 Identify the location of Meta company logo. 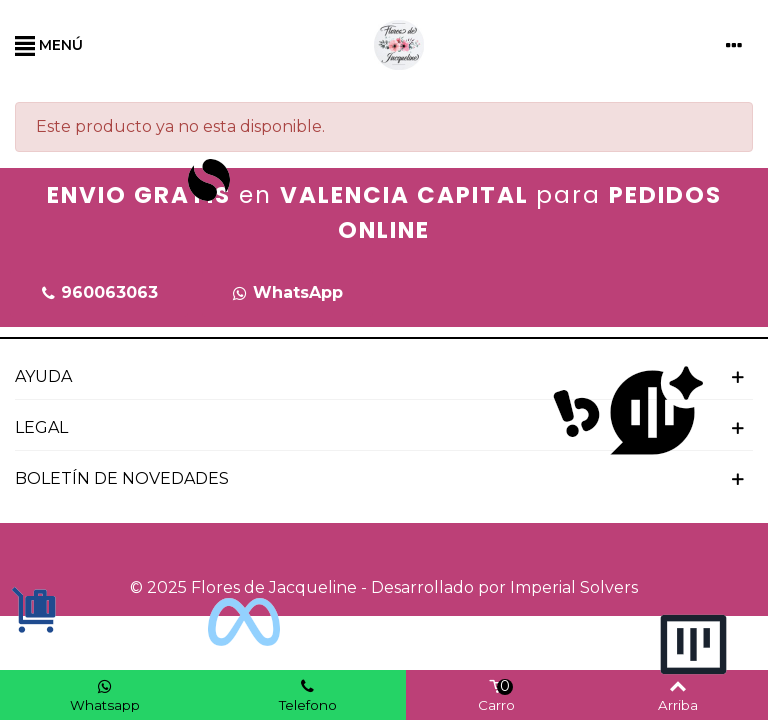
(244, 622).